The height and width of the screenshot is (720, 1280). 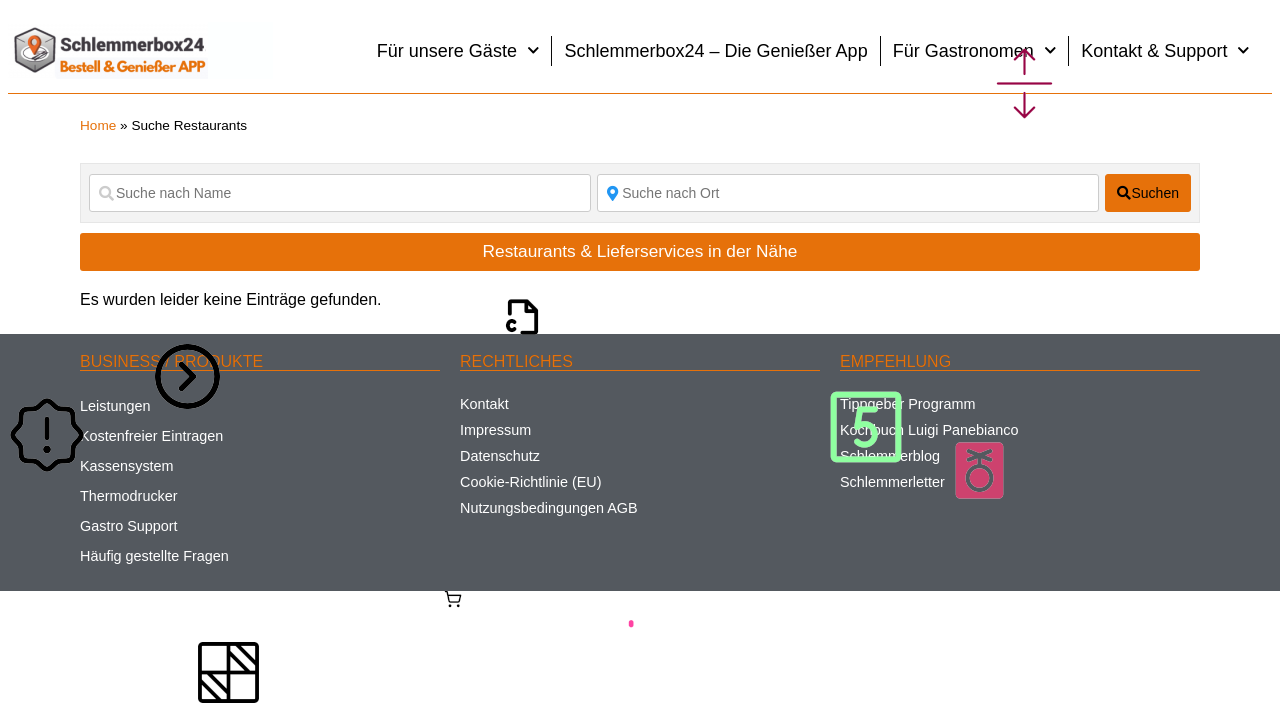 I want to click on indicates nonbinary gender identity option, so click(x=979, y=470).